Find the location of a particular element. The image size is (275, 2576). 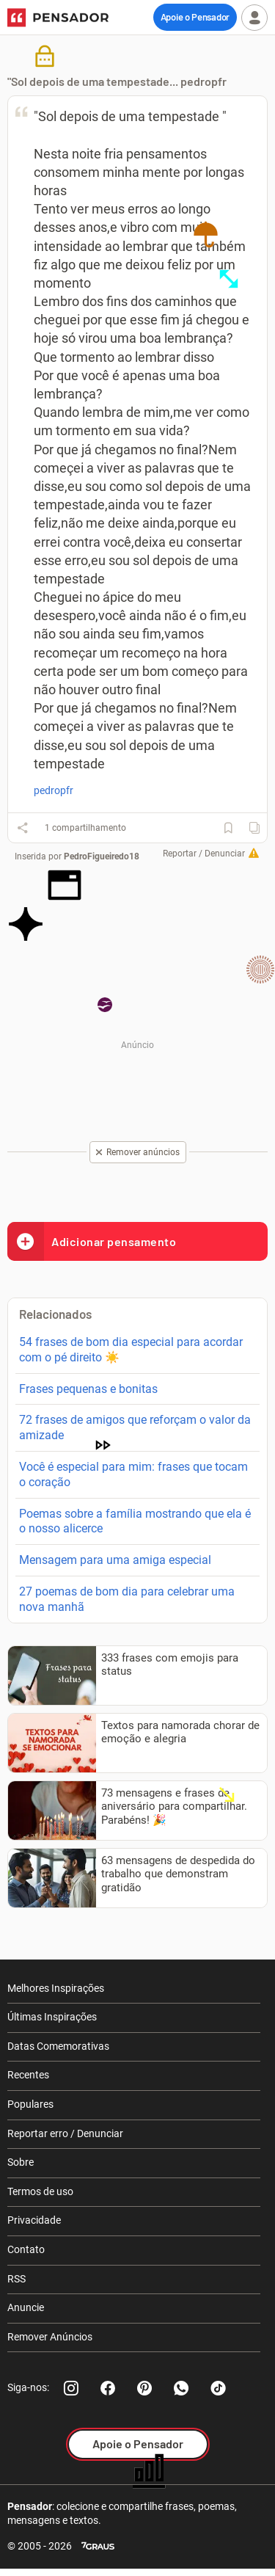

open a new browser window is located at coordinates (65, 885).